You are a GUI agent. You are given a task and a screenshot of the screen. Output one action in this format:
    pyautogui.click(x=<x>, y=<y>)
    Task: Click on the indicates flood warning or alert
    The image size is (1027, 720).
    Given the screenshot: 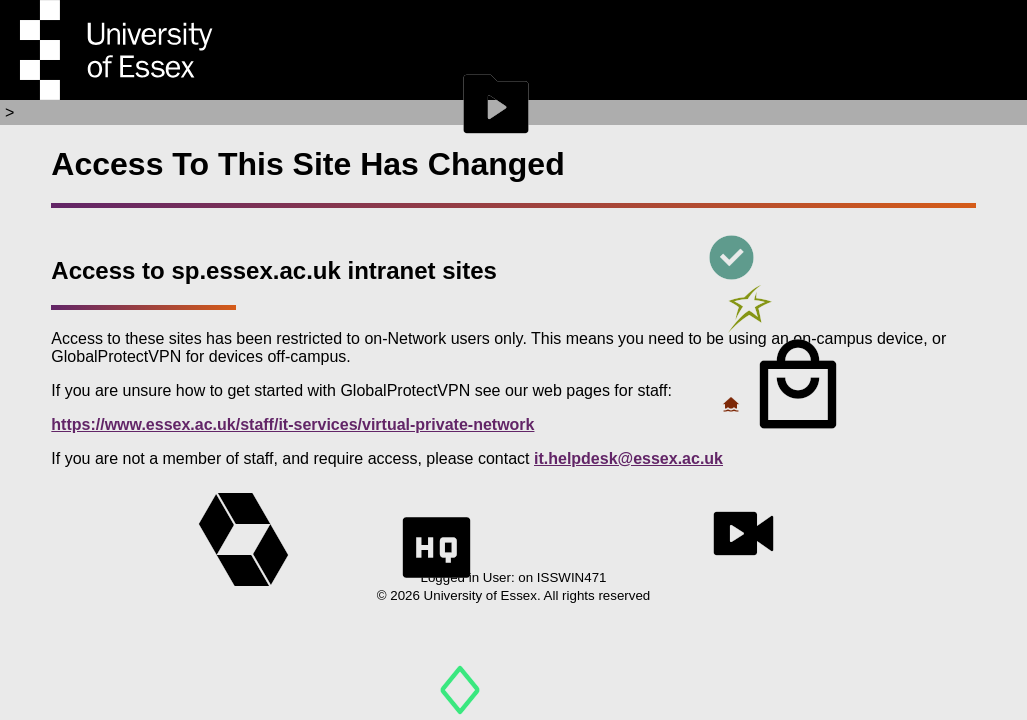 What is the action you would take?
    pyautogui.click(x=731, y=405)
    